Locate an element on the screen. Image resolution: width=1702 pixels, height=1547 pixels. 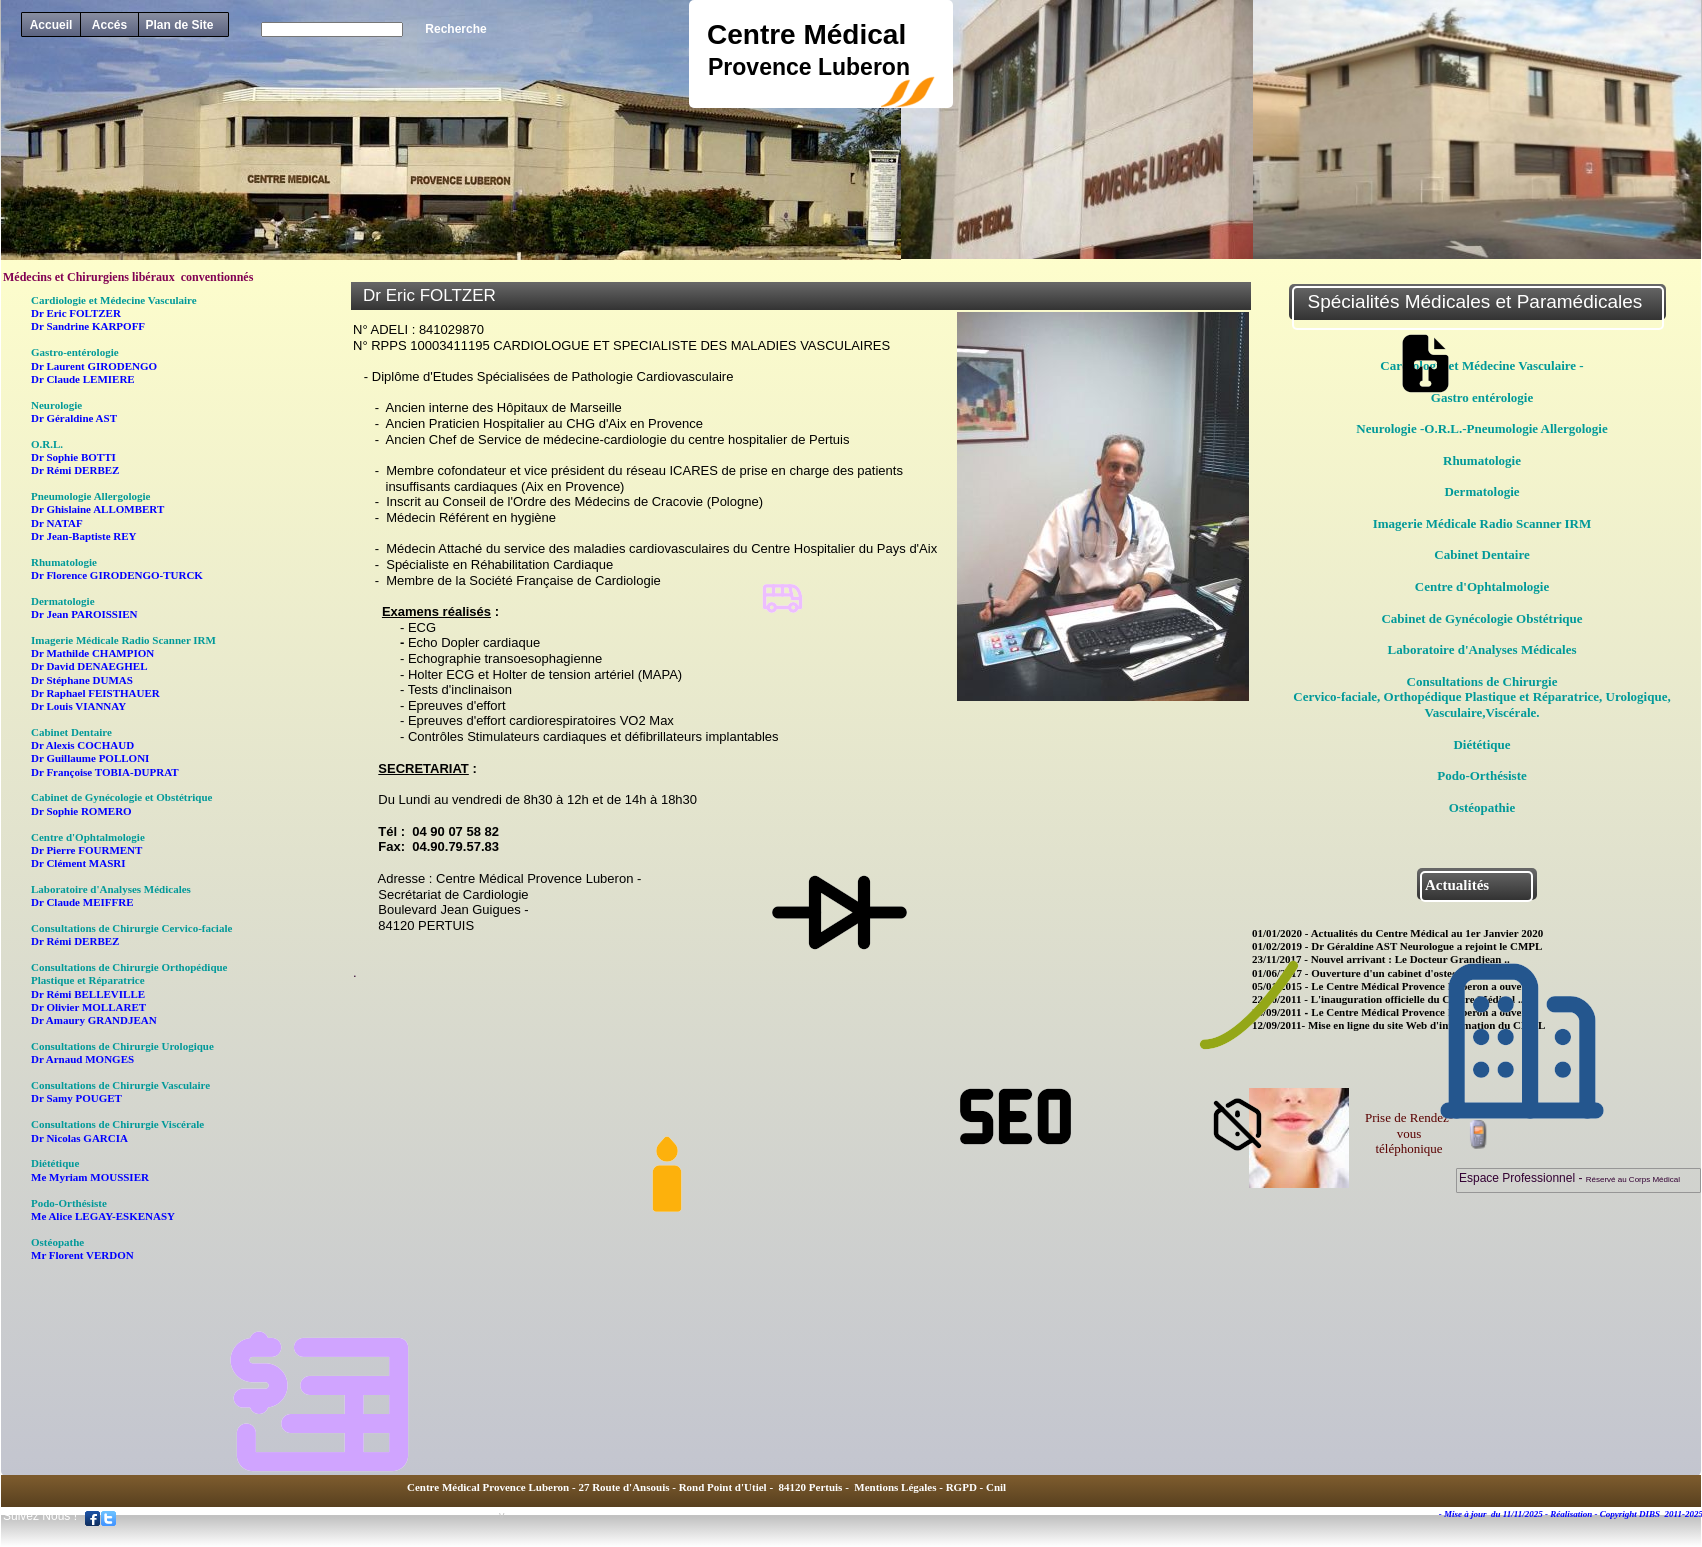
represents a diode component in a circuit diagram is located at coordinates (839, 912).